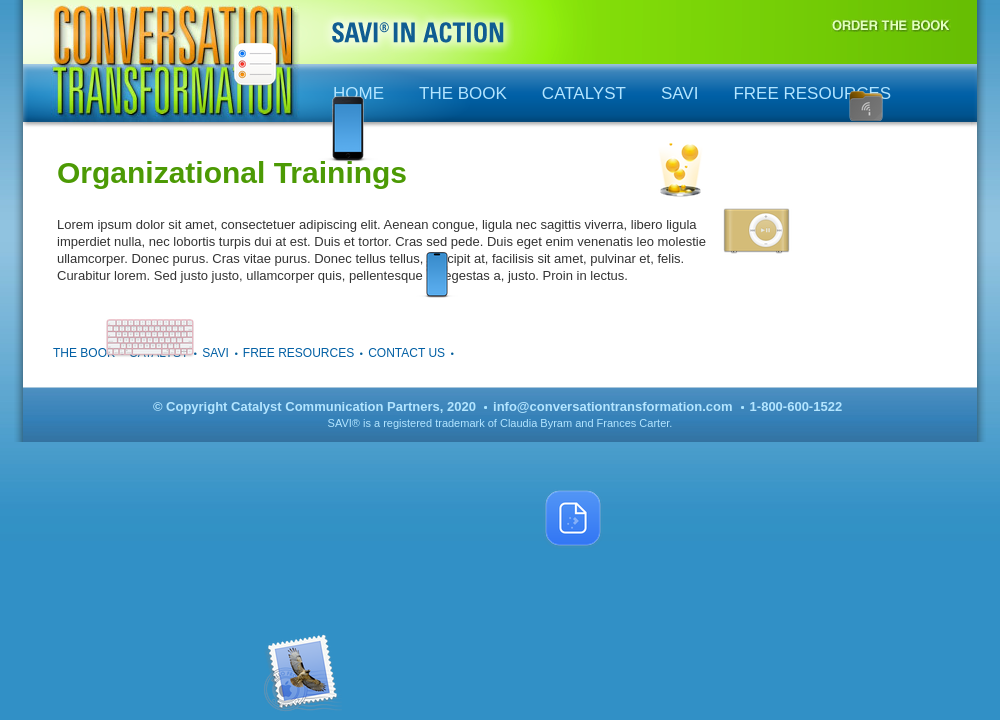 Image resolution: width=1000 pixels, height=720 pixels. I want to click on open insync cloud sync folder, so click(866, 106).